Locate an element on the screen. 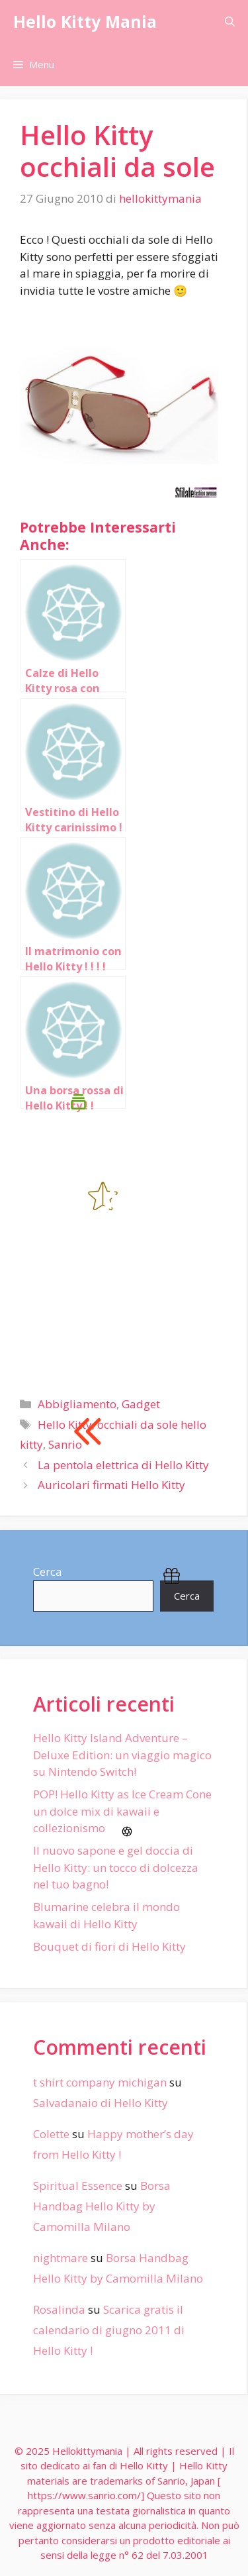 The width and height of the screenshot is (248, 2576). indicates a partial or half-star rating is located at coordinates (103, 1196).